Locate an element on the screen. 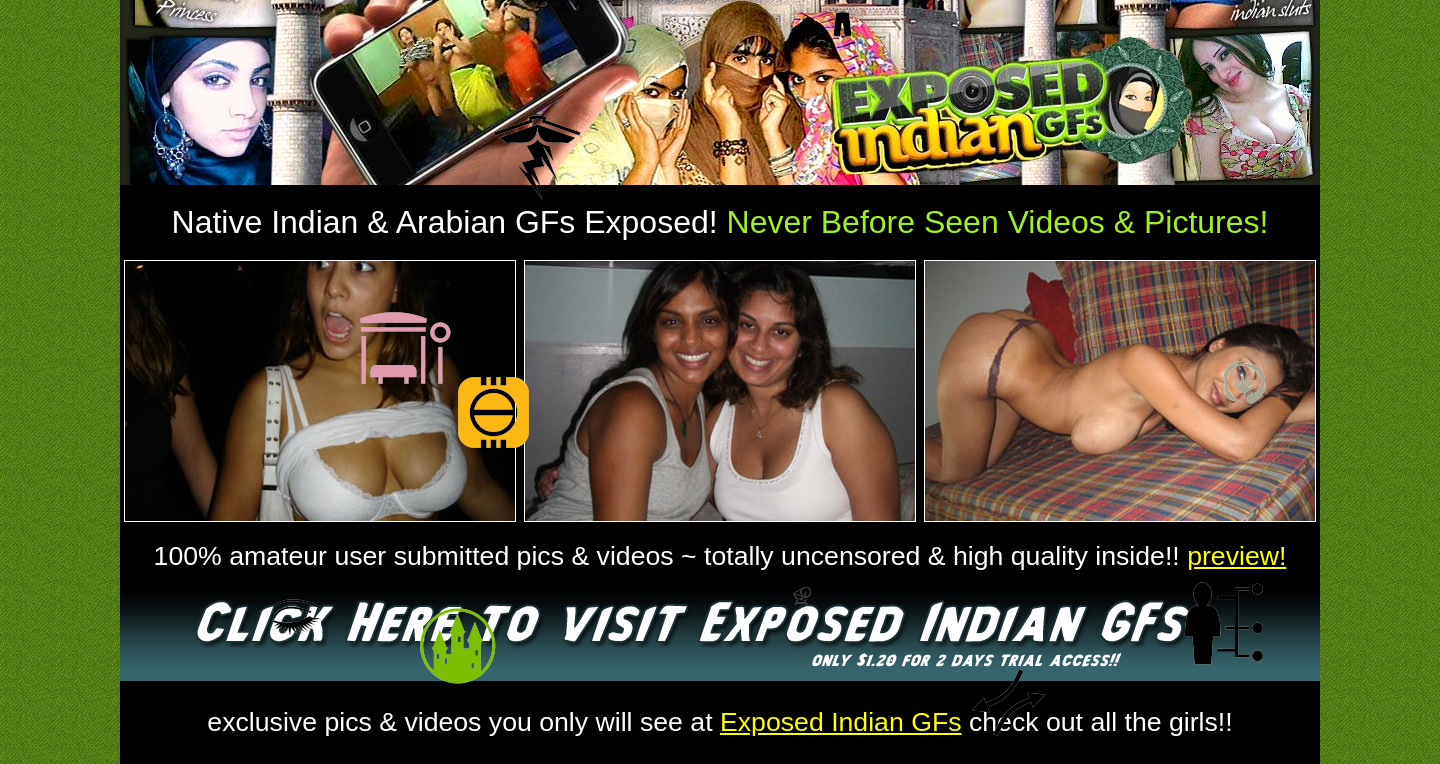 The width and height of the screenshot is (1440, 764). represents a microchip or processor component is located at coordinates (493, 412).